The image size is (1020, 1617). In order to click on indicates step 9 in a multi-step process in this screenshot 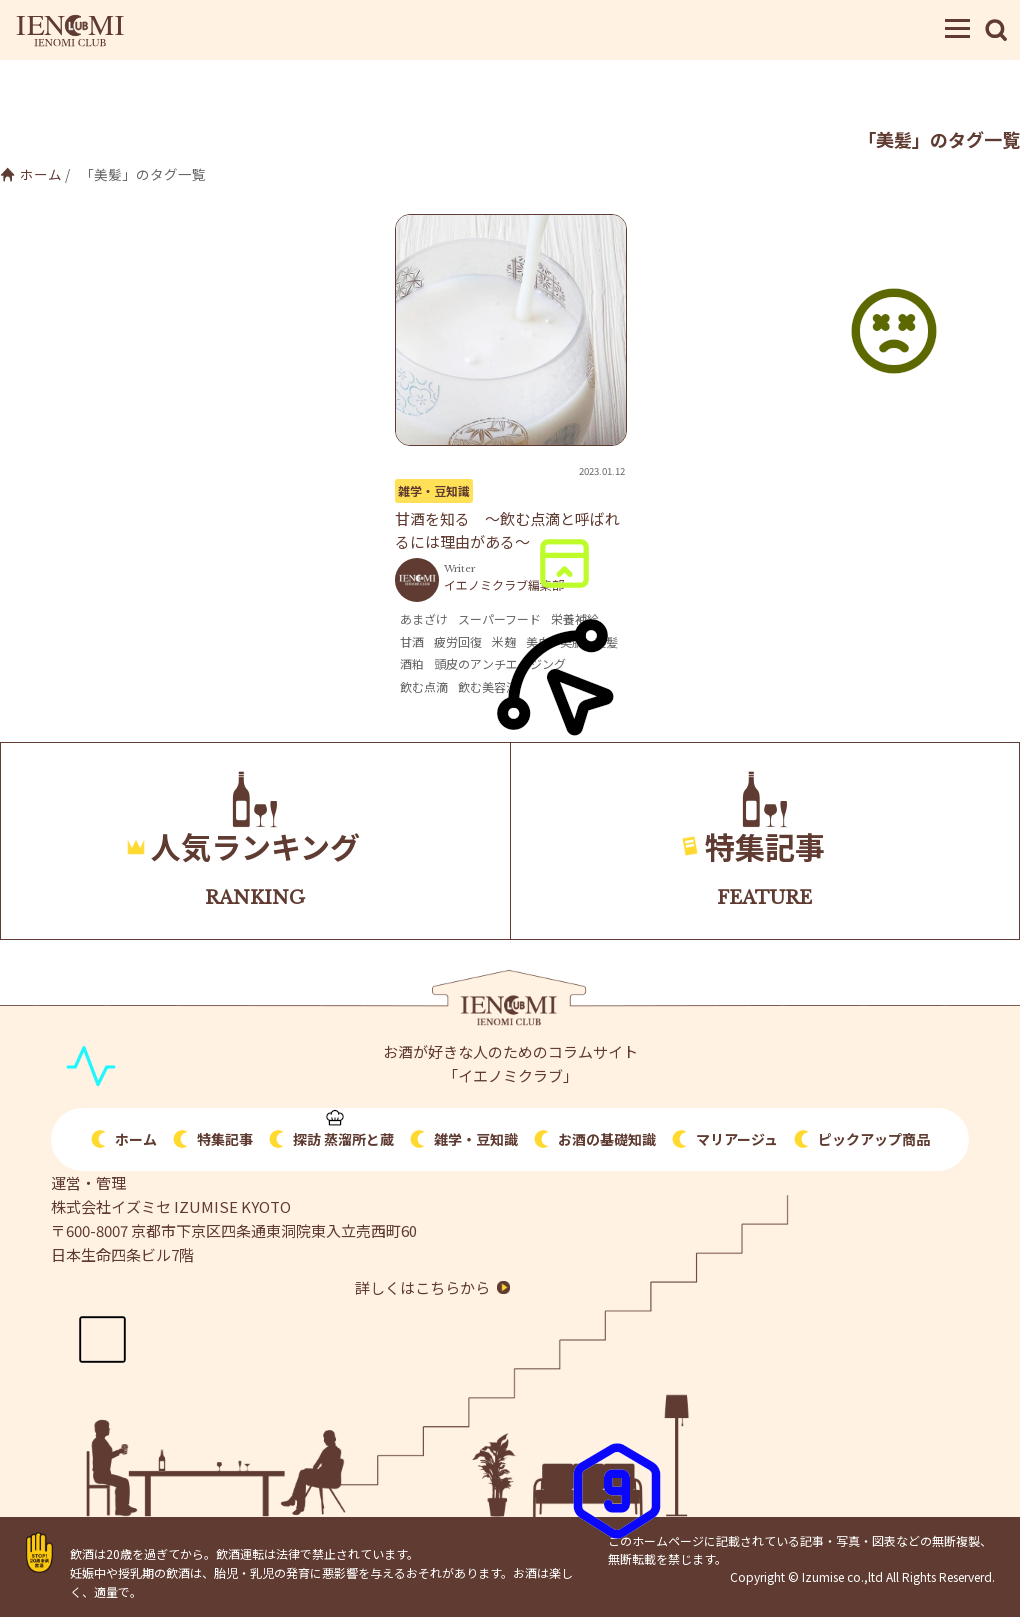, I will do `click(617, 1491)`.